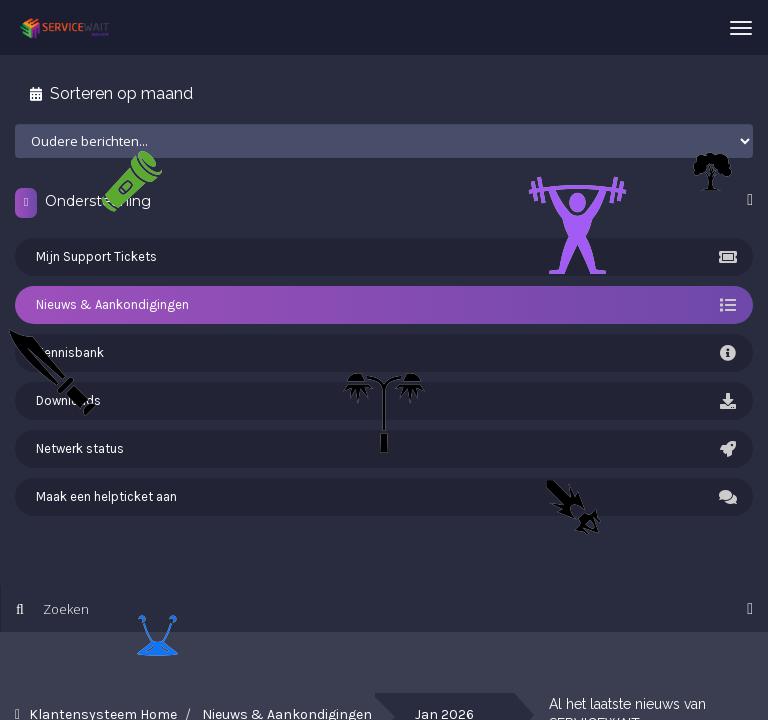 Image resolution: width=768 pixels, height=720 pixels. I want to click on equip a knife or melee weapon, so click(52, 372).